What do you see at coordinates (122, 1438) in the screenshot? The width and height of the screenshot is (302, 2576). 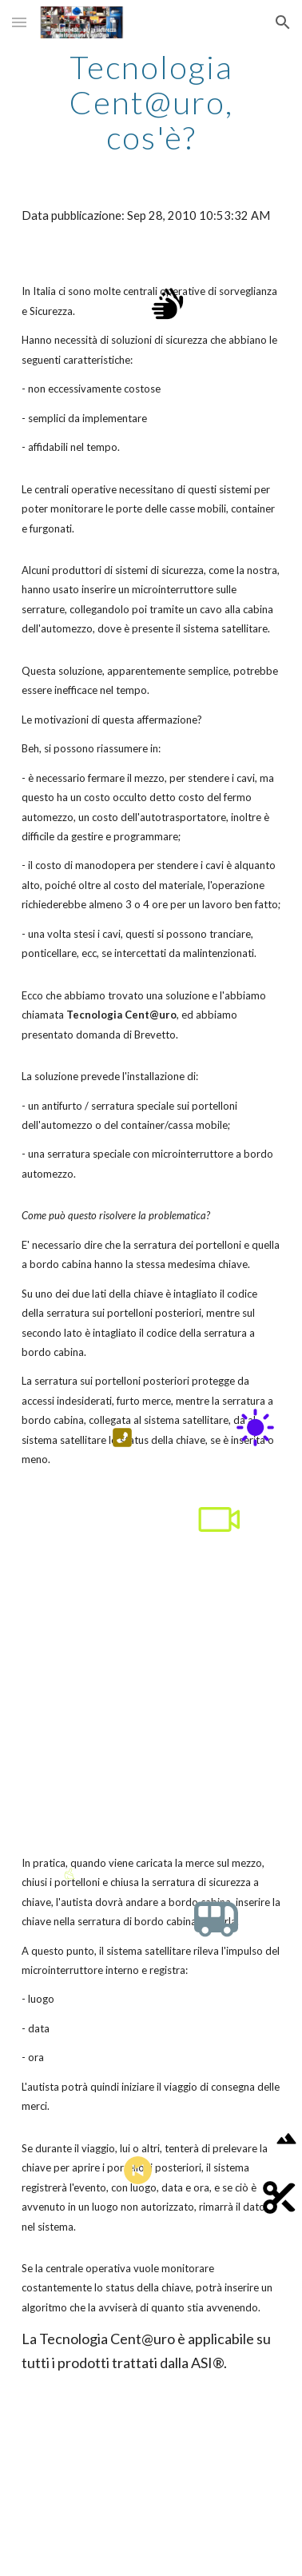 I see `make or receive a phone call` at bounding box center [122, 1438].